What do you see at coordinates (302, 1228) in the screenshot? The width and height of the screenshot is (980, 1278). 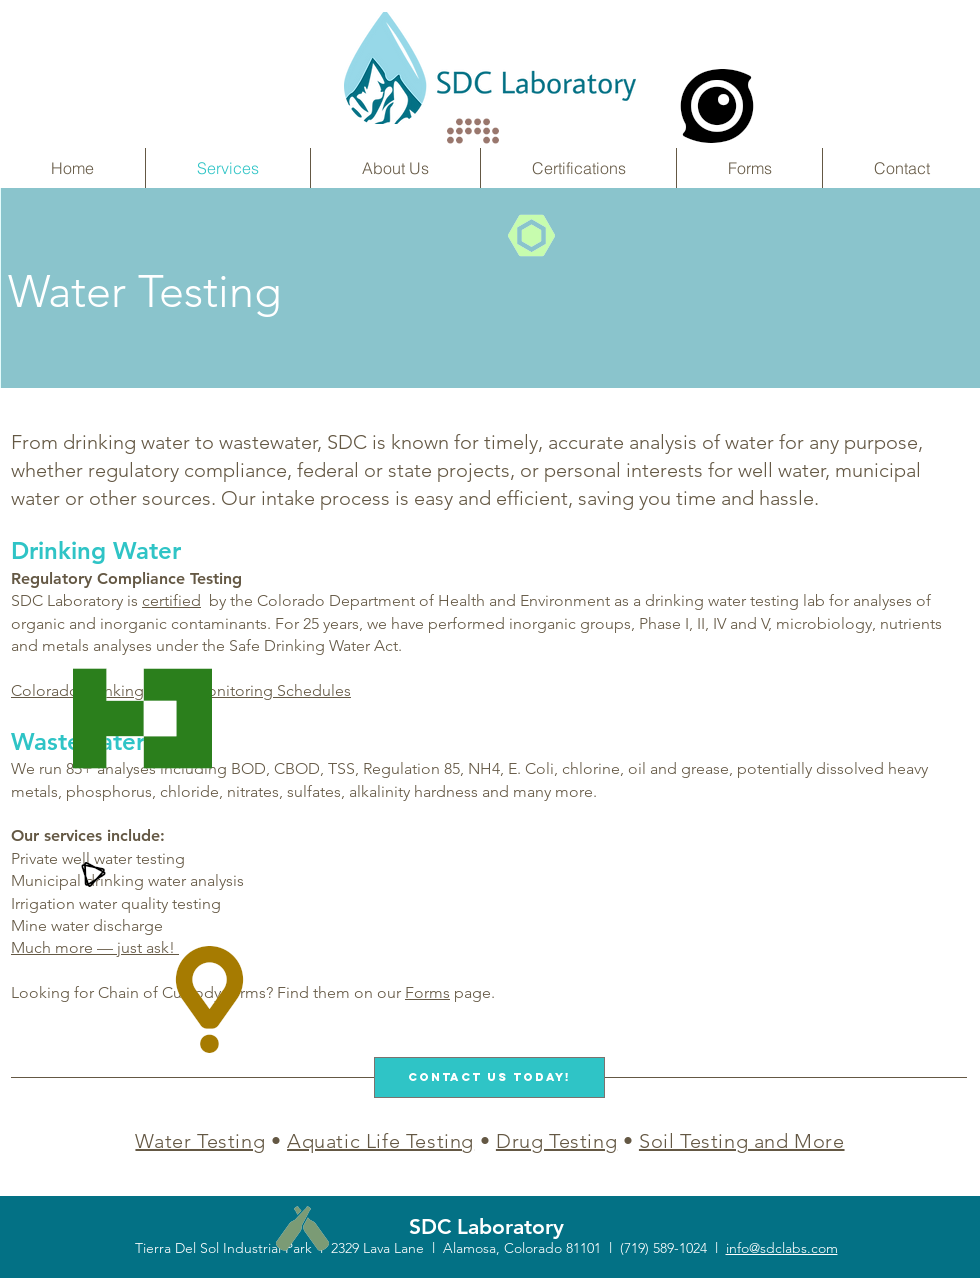 I see `open the Untappd app` at bounding box center [302, 1228].